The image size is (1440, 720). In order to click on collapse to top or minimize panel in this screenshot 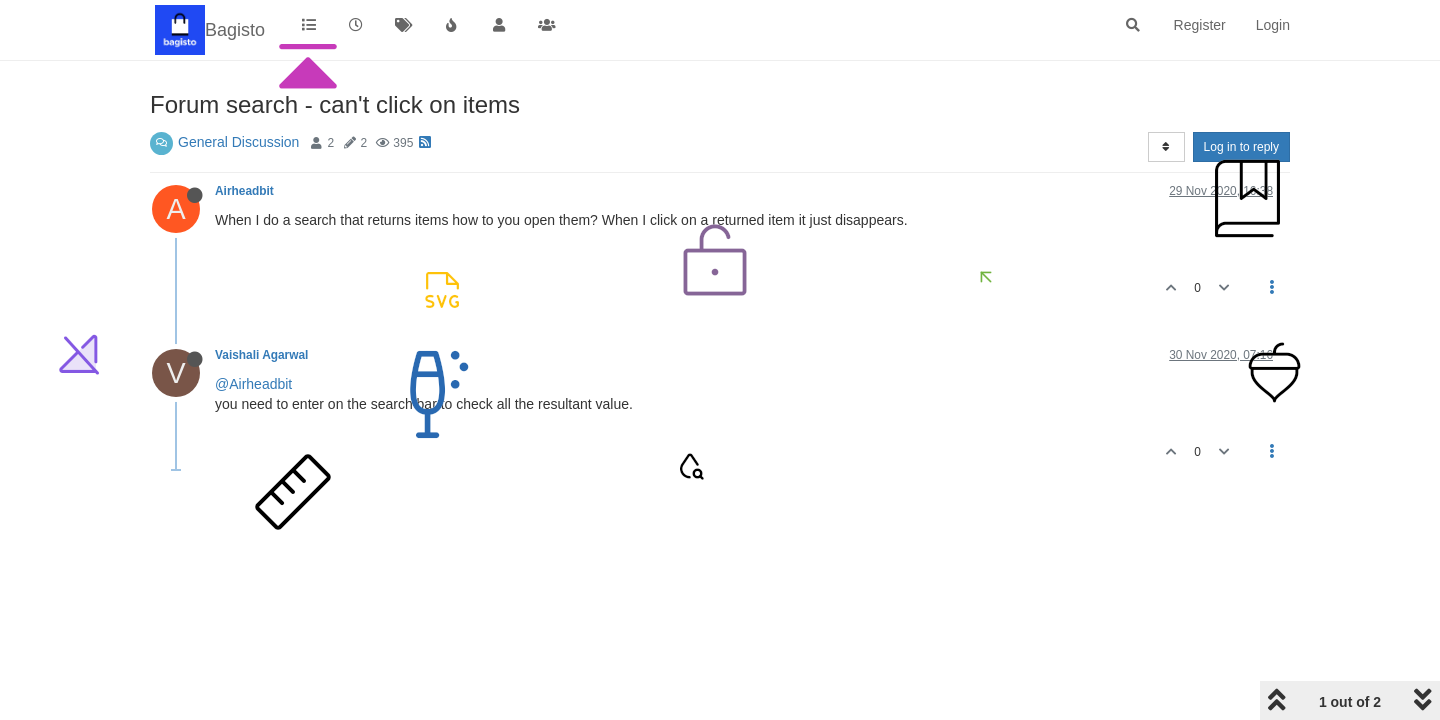, I will do `click(308, 65)`.